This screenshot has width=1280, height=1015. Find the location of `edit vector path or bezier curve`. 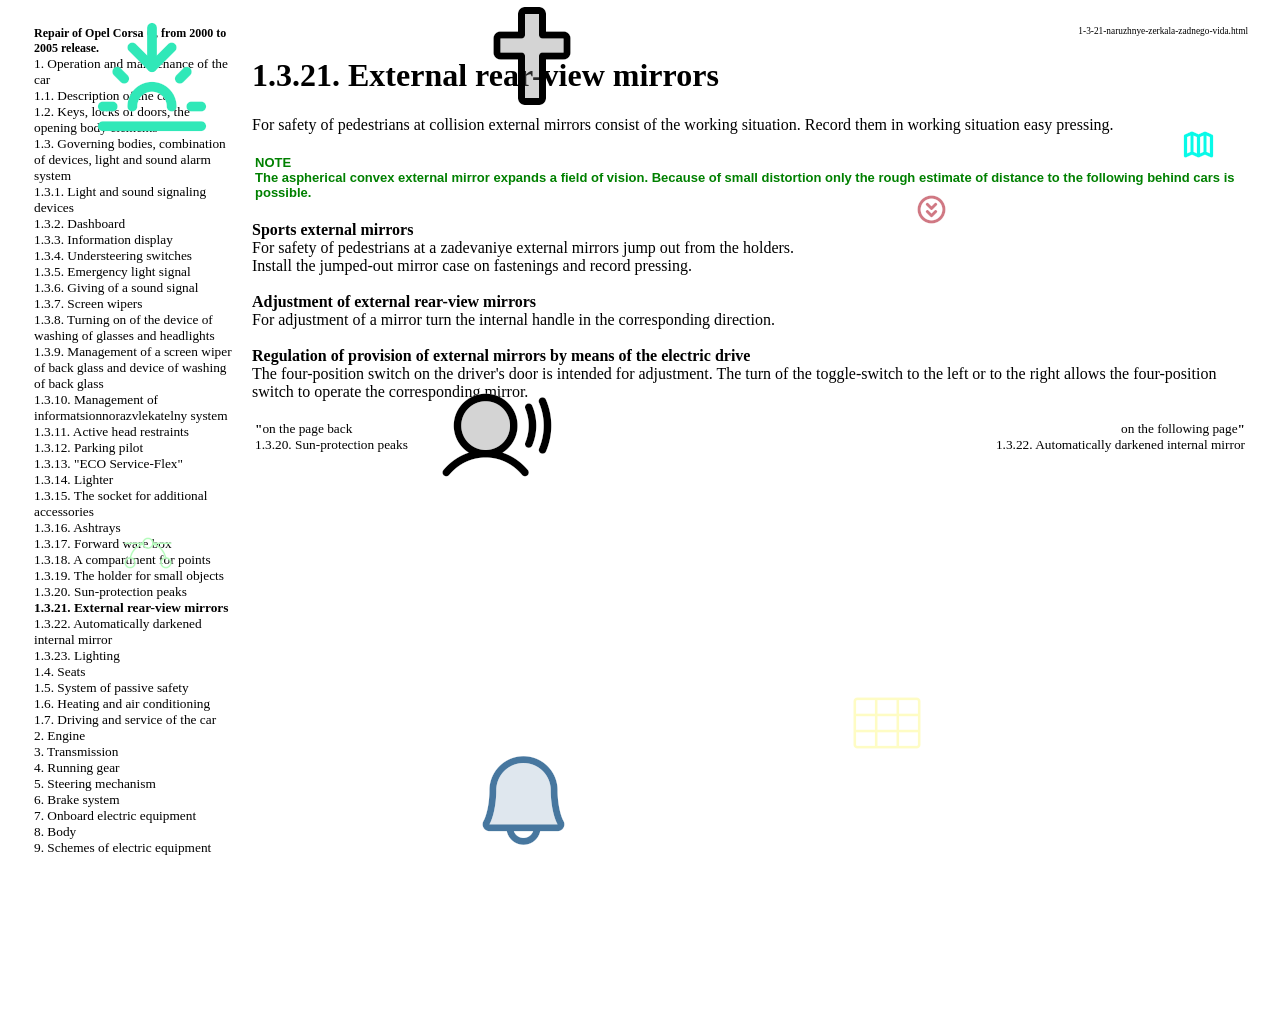

edit vector path or bezier curve is located at coordinates (148, 553).